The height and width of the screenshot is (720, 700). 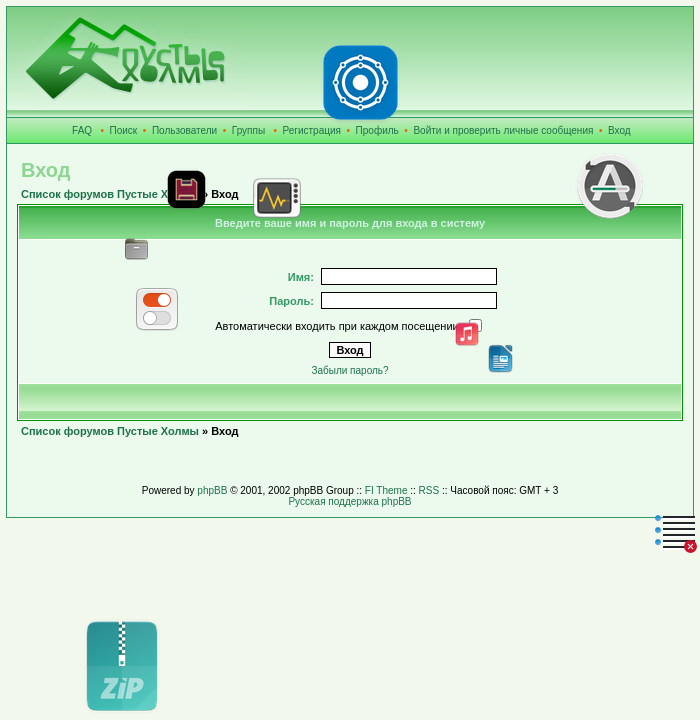 I want to click on a compressed zip file, so click(x=122, y=666).